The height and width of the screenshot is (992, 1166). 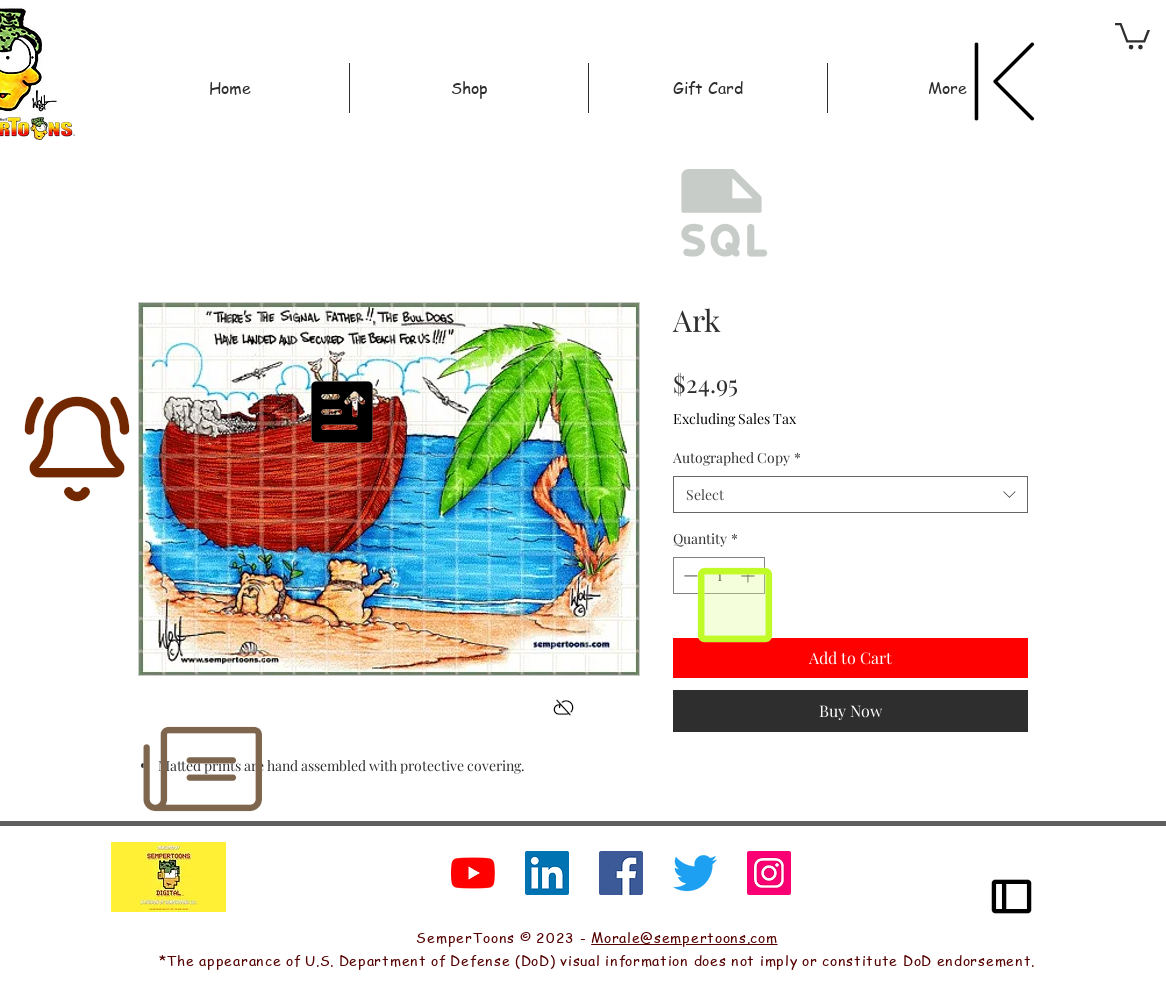 I want to click on stop media playback, so click(x=735, y=605).